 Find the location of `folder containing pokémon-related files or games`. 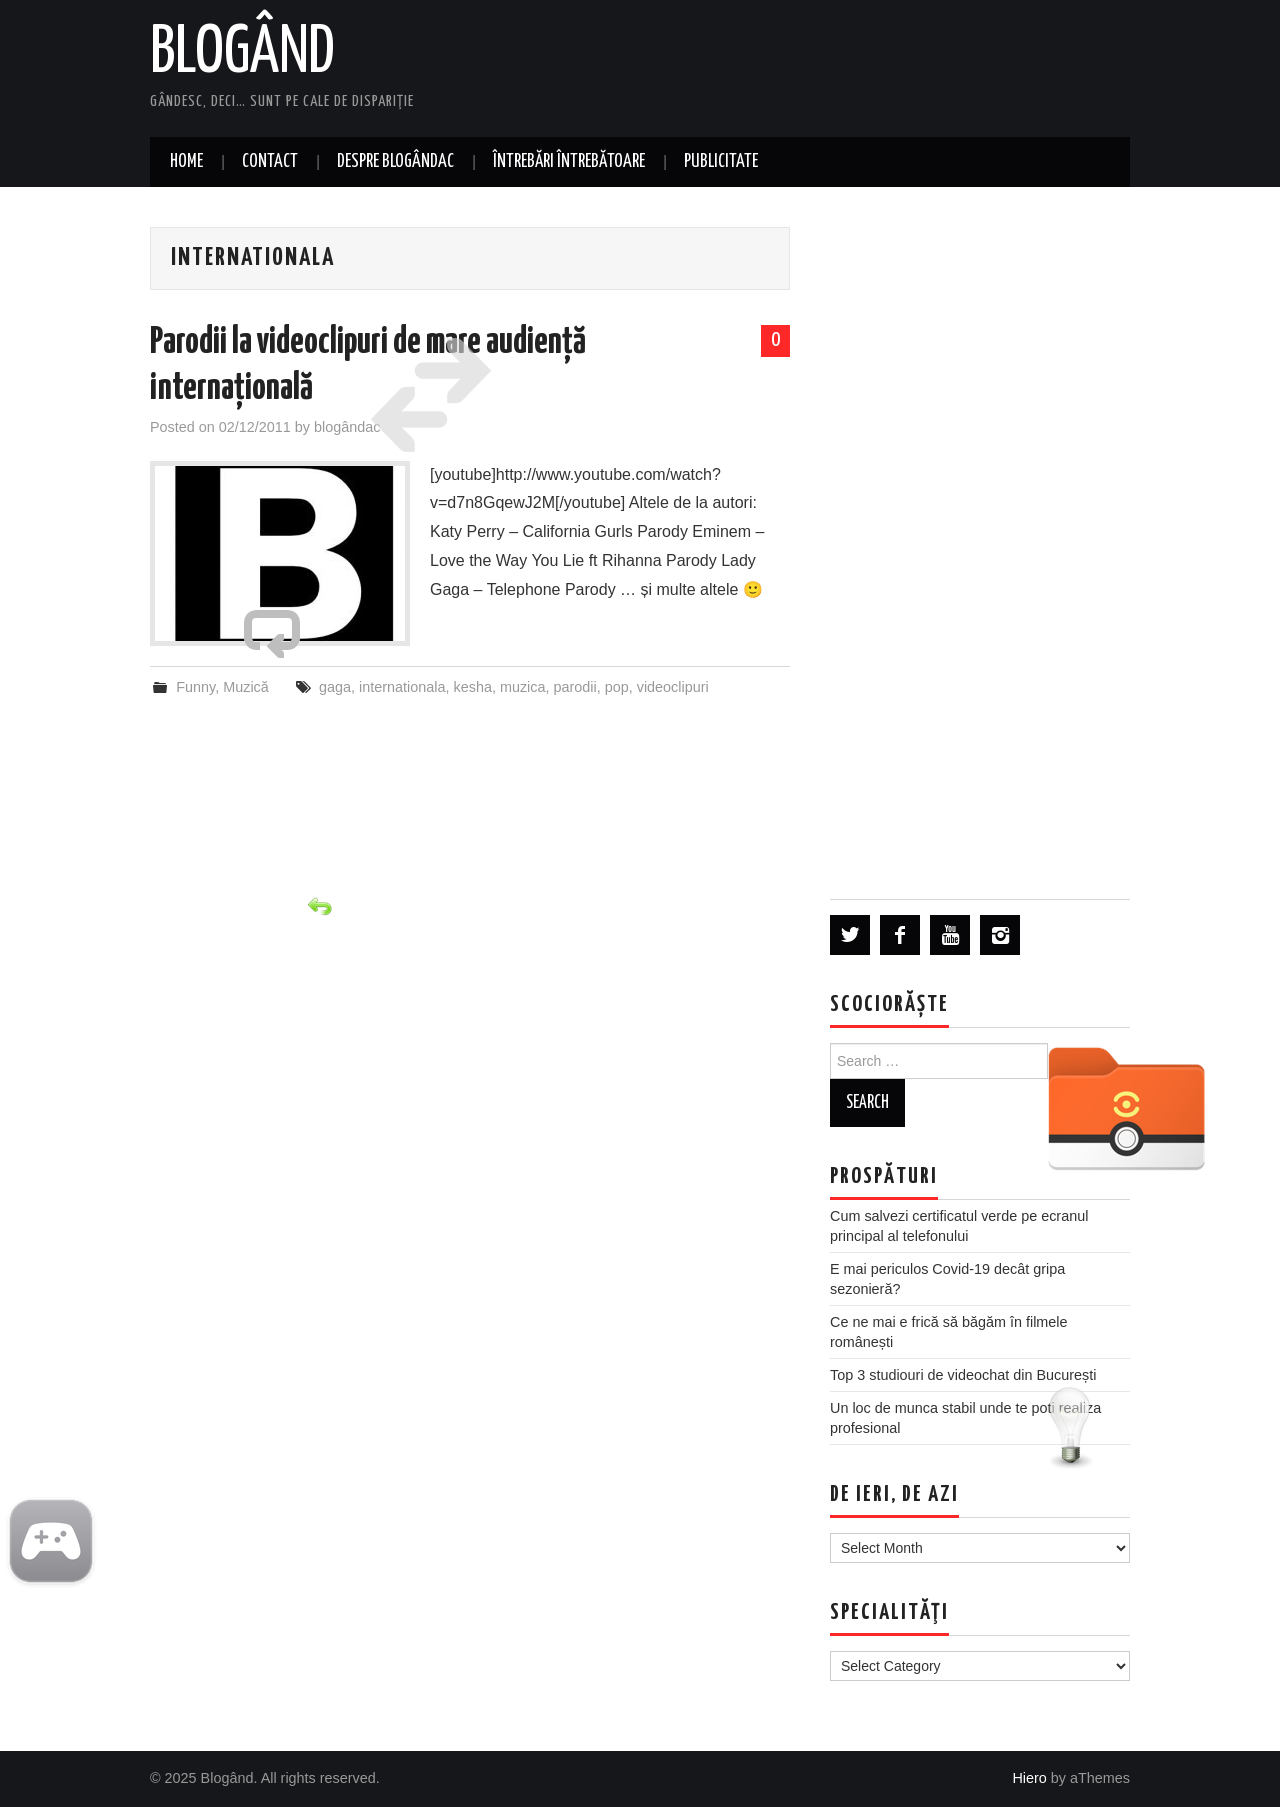

folder containing pokémon-related files or games is located at coordinates (1126, 1113).